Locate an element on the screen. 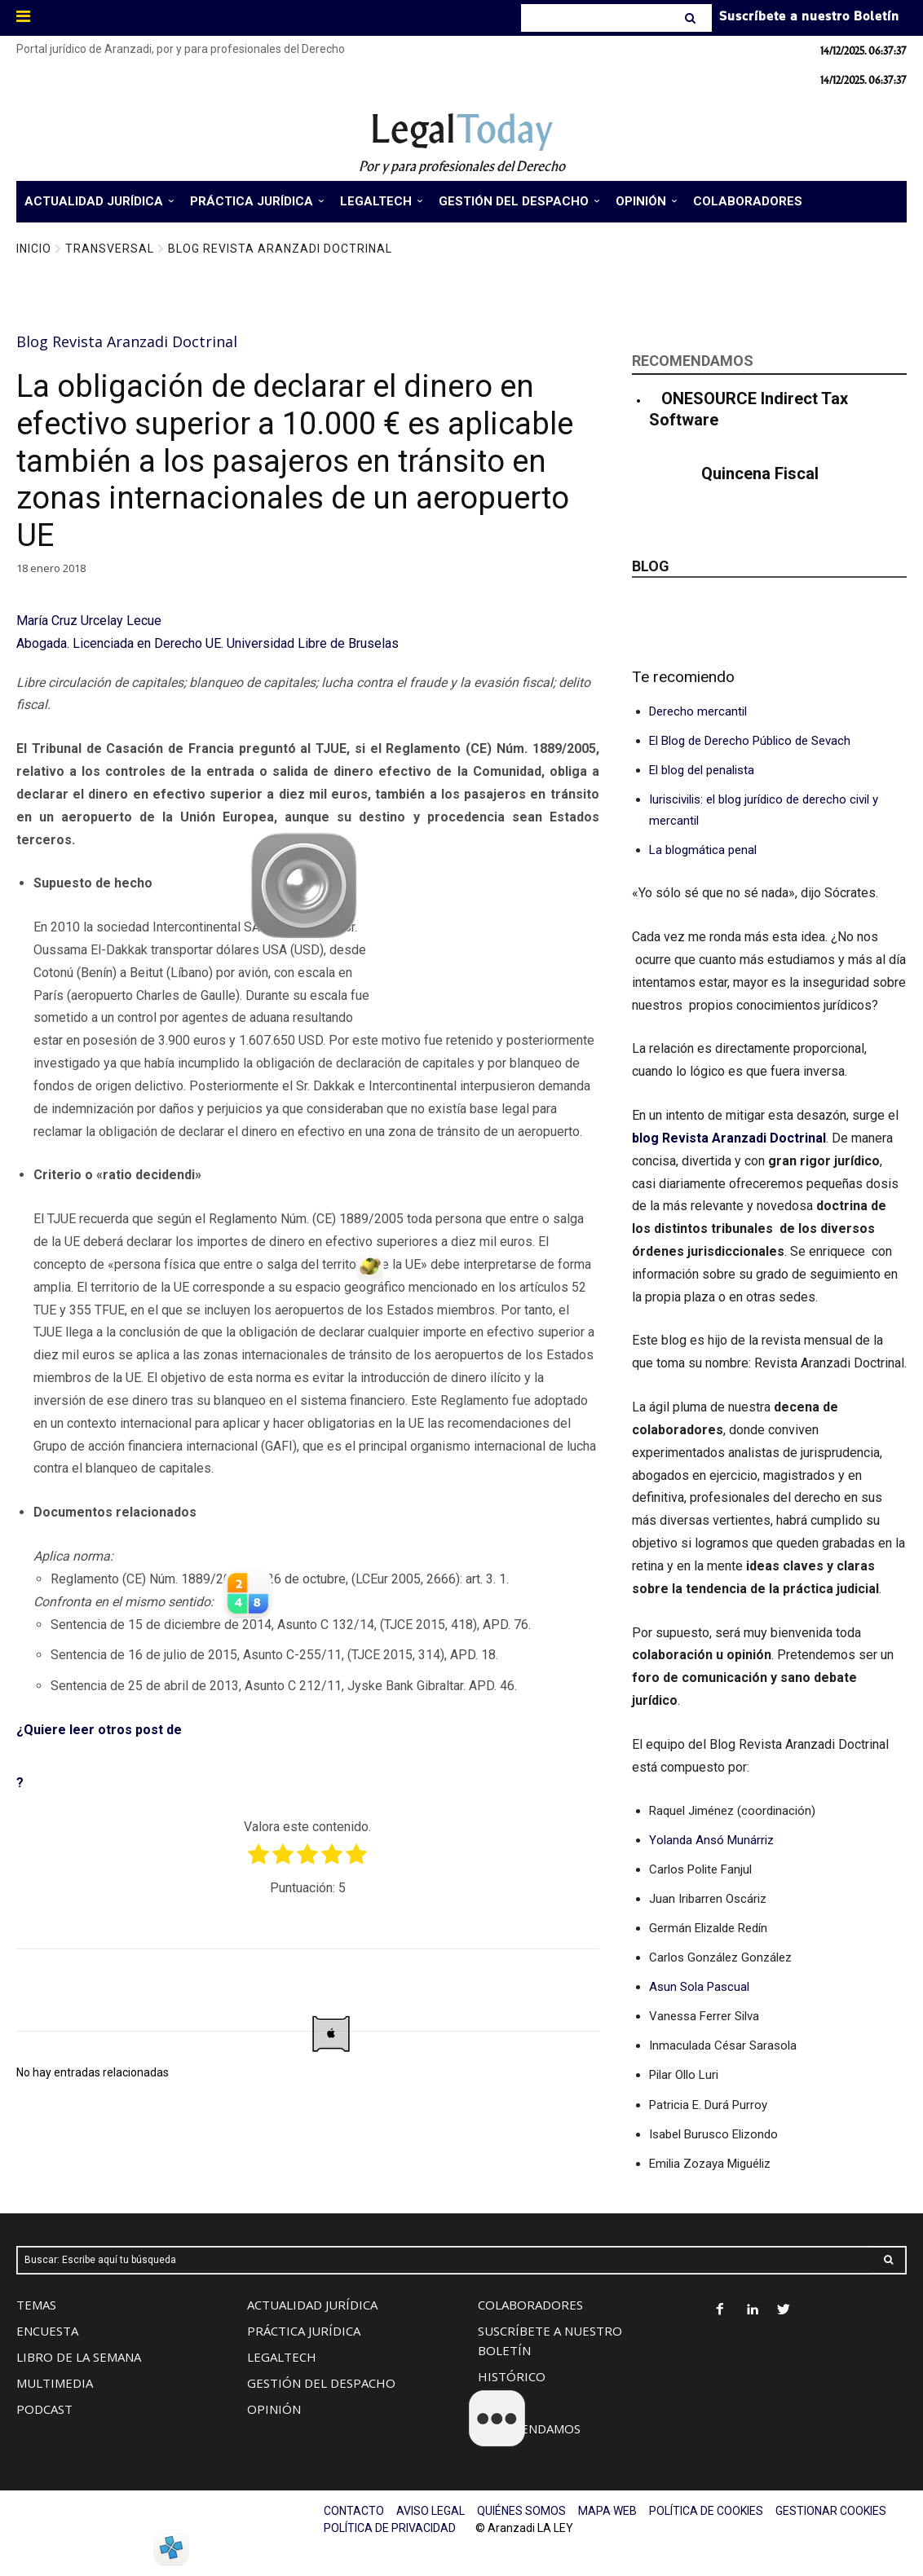  launch the 2048 puzzle game is located at coordinates (248, 1593).